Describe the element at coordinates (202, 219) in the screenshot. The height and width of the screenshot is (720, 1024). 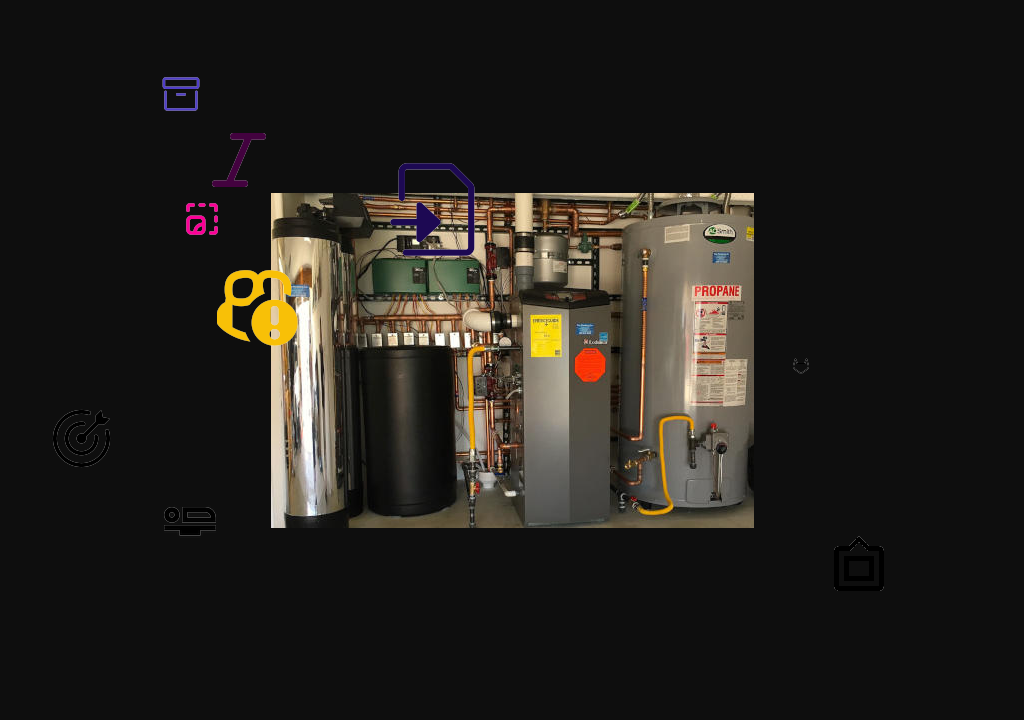
I see `enable picture-in-picture mode for an image` at that location.